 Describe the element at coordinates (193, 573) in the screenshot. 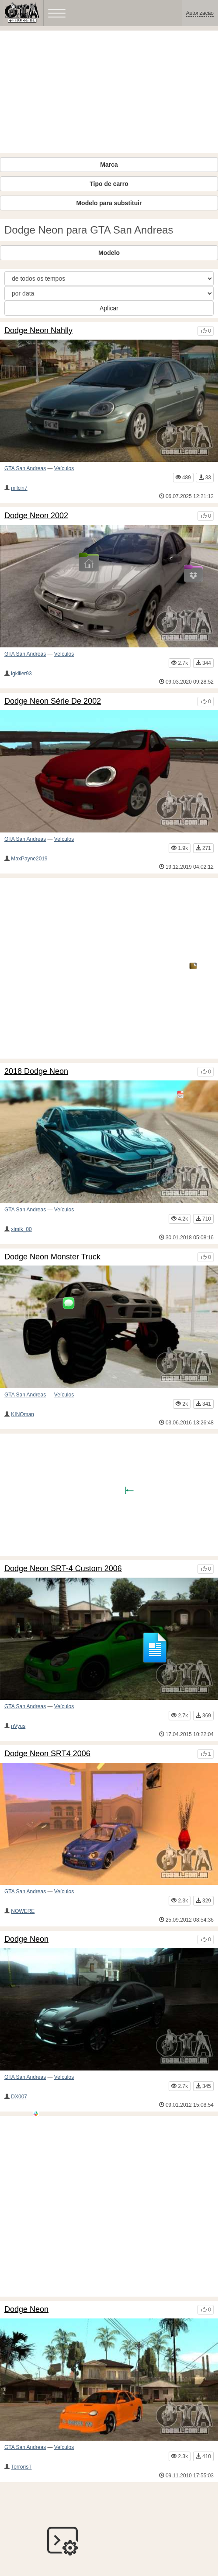

I see `open dropbox synced folder` at that location.